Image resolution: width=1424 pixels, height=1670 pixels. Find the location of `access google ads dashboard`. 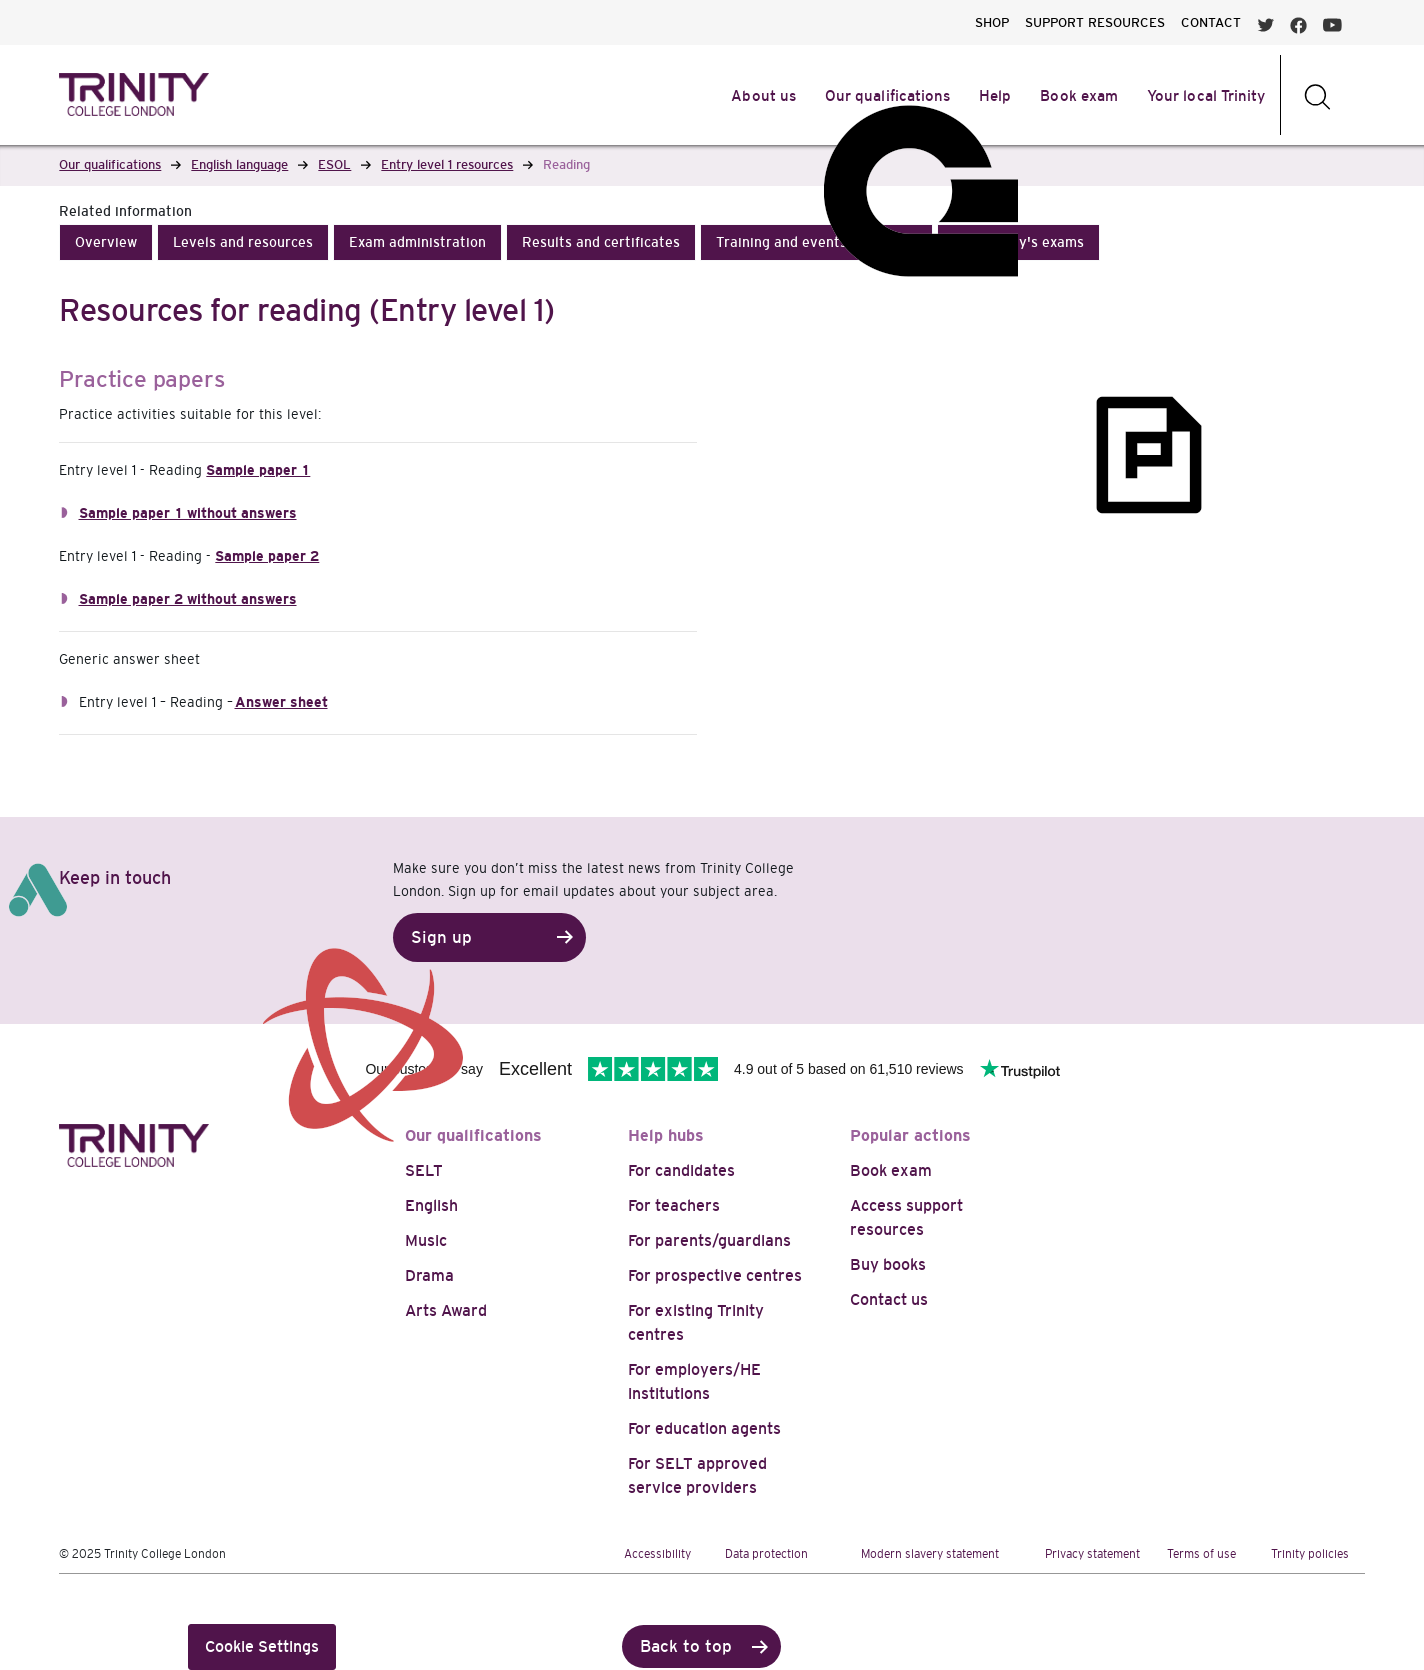

access google ads dashboard is located at coordinates (38, 890).